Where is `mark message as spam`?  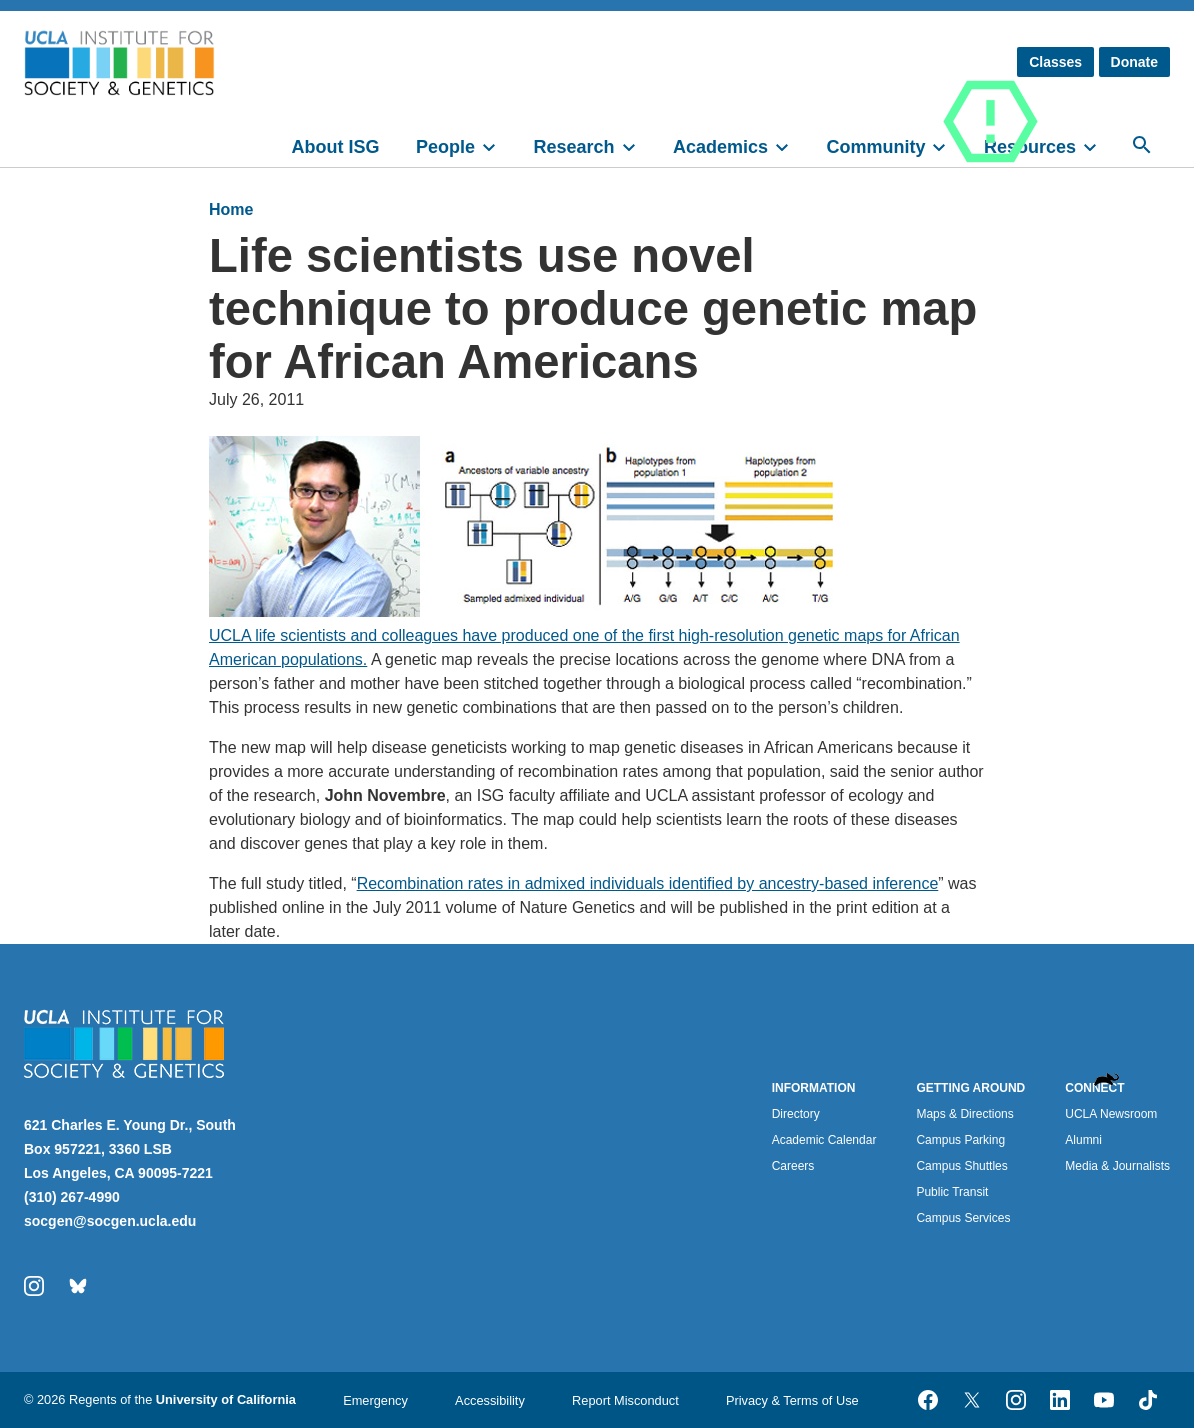
mark message as spam is located at coordinates (990, 121).